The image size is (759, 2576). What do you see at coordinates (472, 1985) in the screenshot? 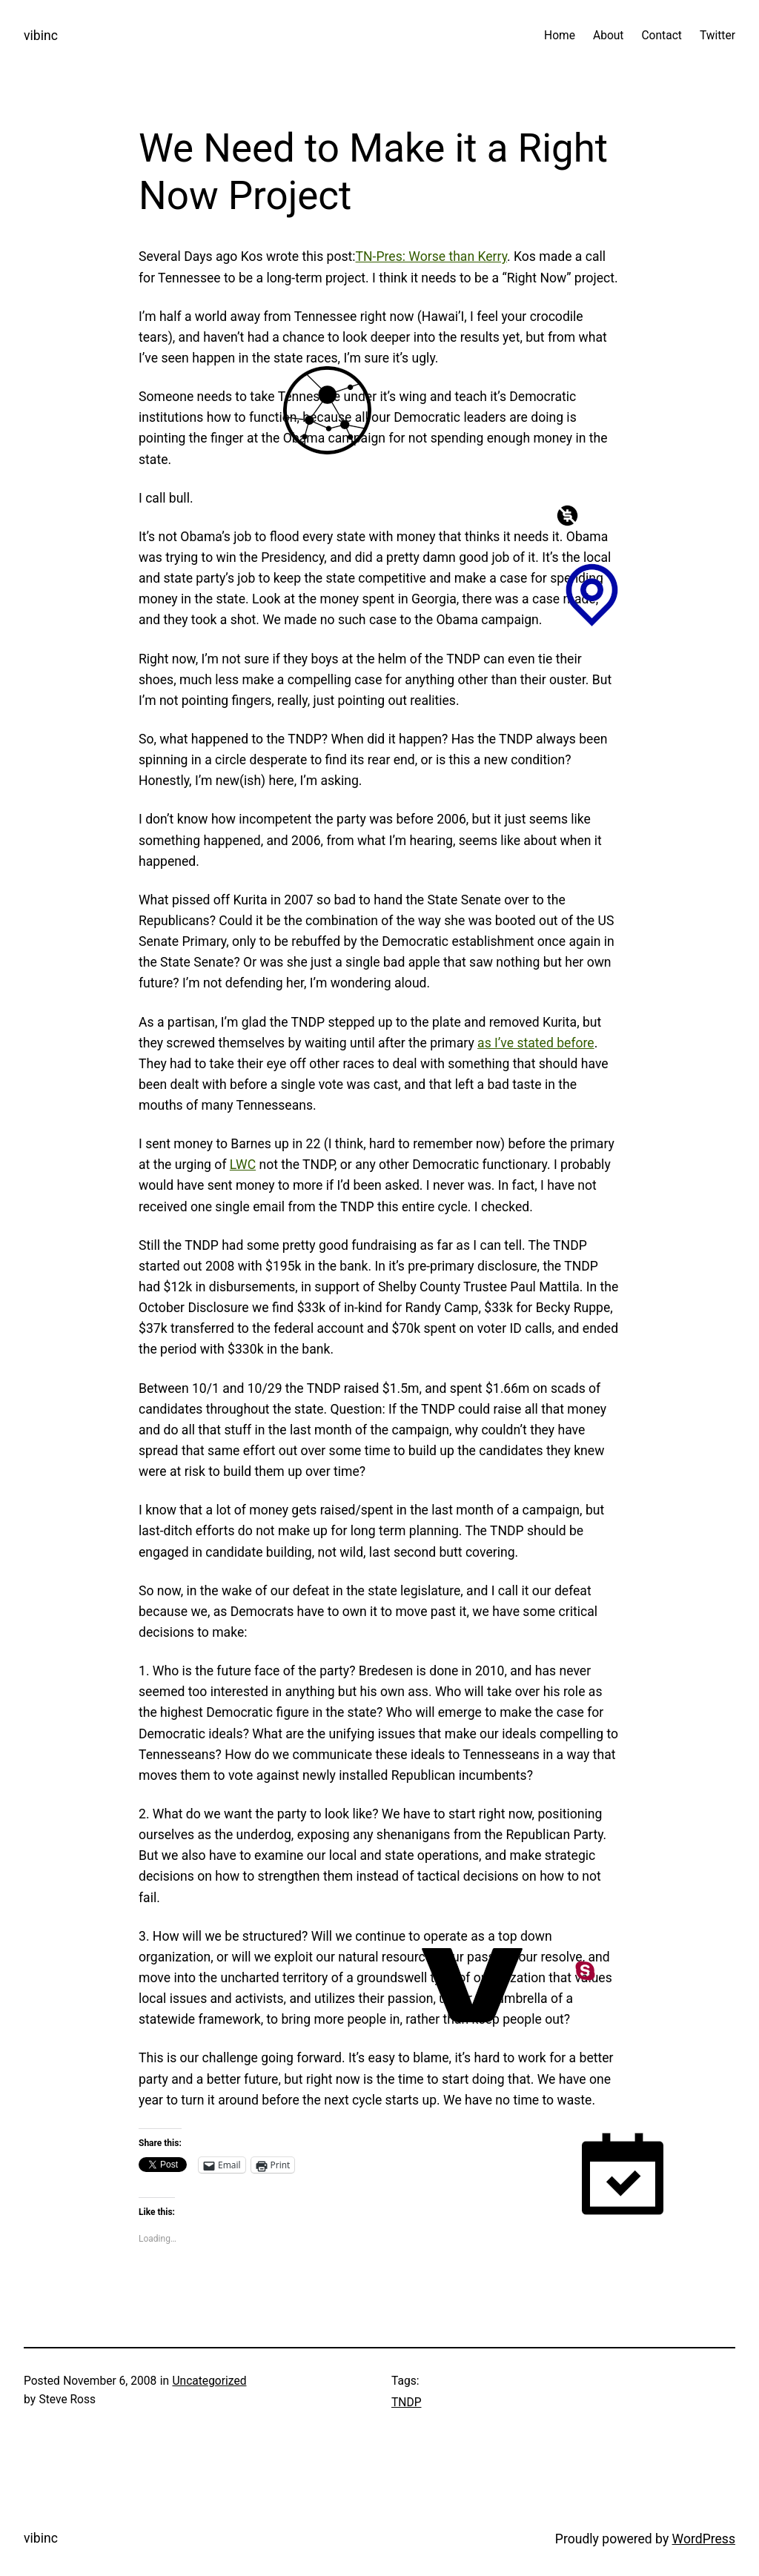
I see `open veed video editing app` at bounding box center [472, 1985].